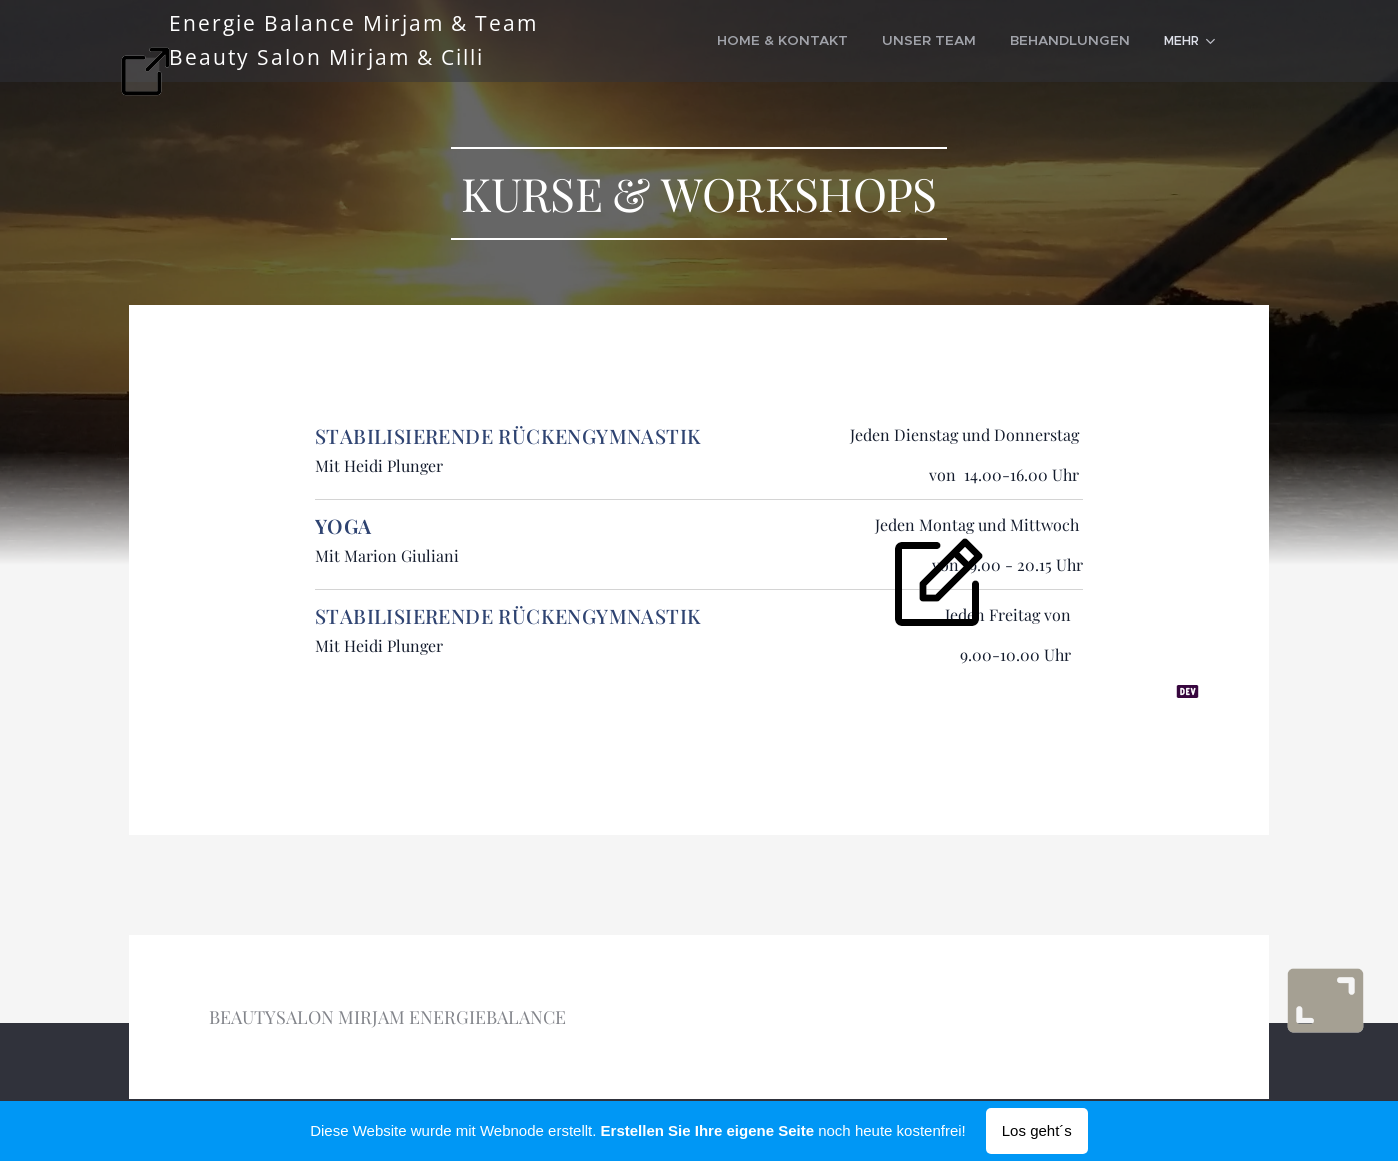 Image resolution: width=1398 pixels, height=1161 pixels. Describe the element at coordinates (1187, 691) in the screenshot. I see `link to dev.to developer community profile` at that location.